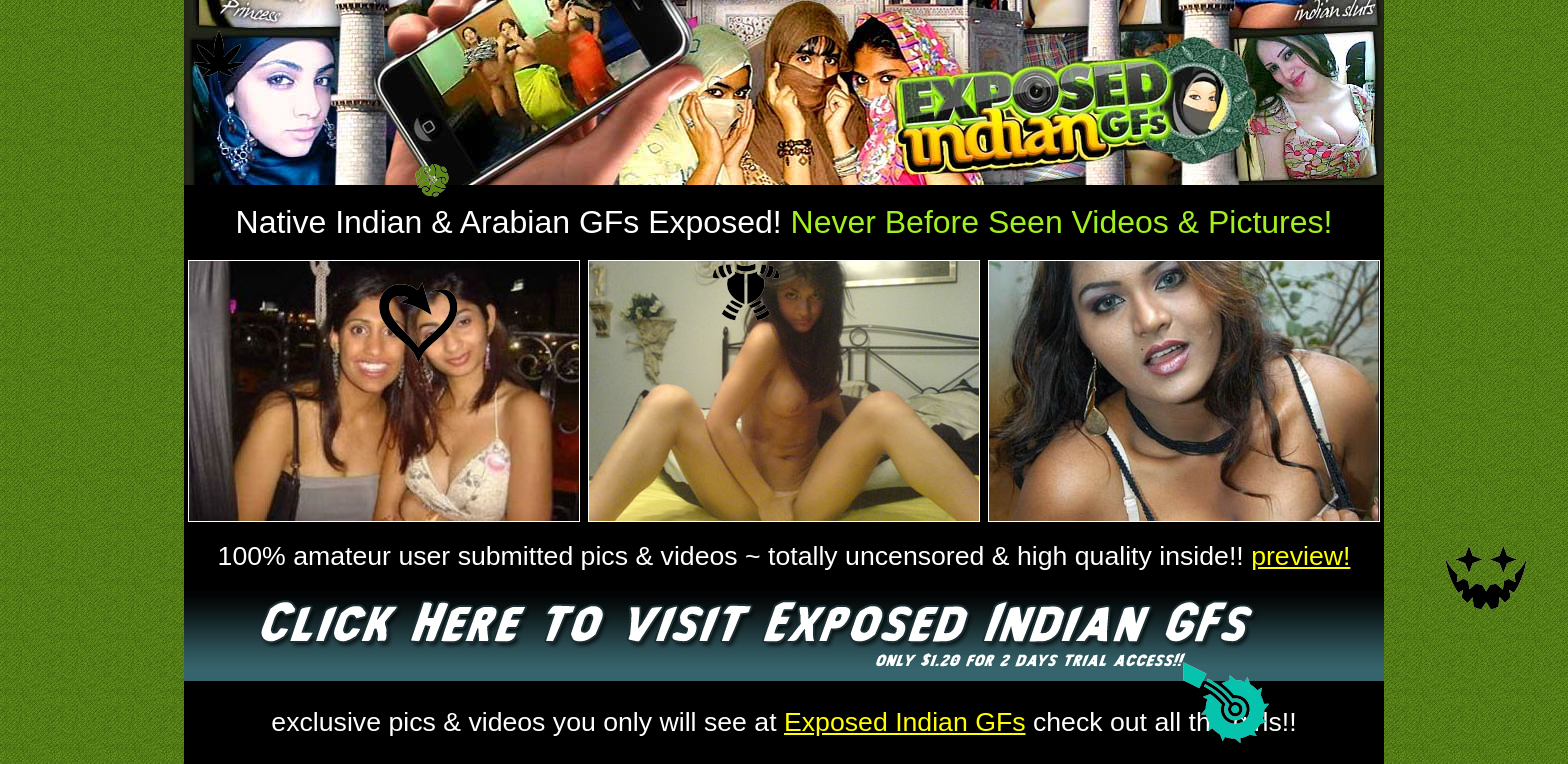 This screenshot has height=764, width=1568. Describe the element at coordinates (432, 180) in the screenshot. I see `farming or agriculture category in a game` at that location.